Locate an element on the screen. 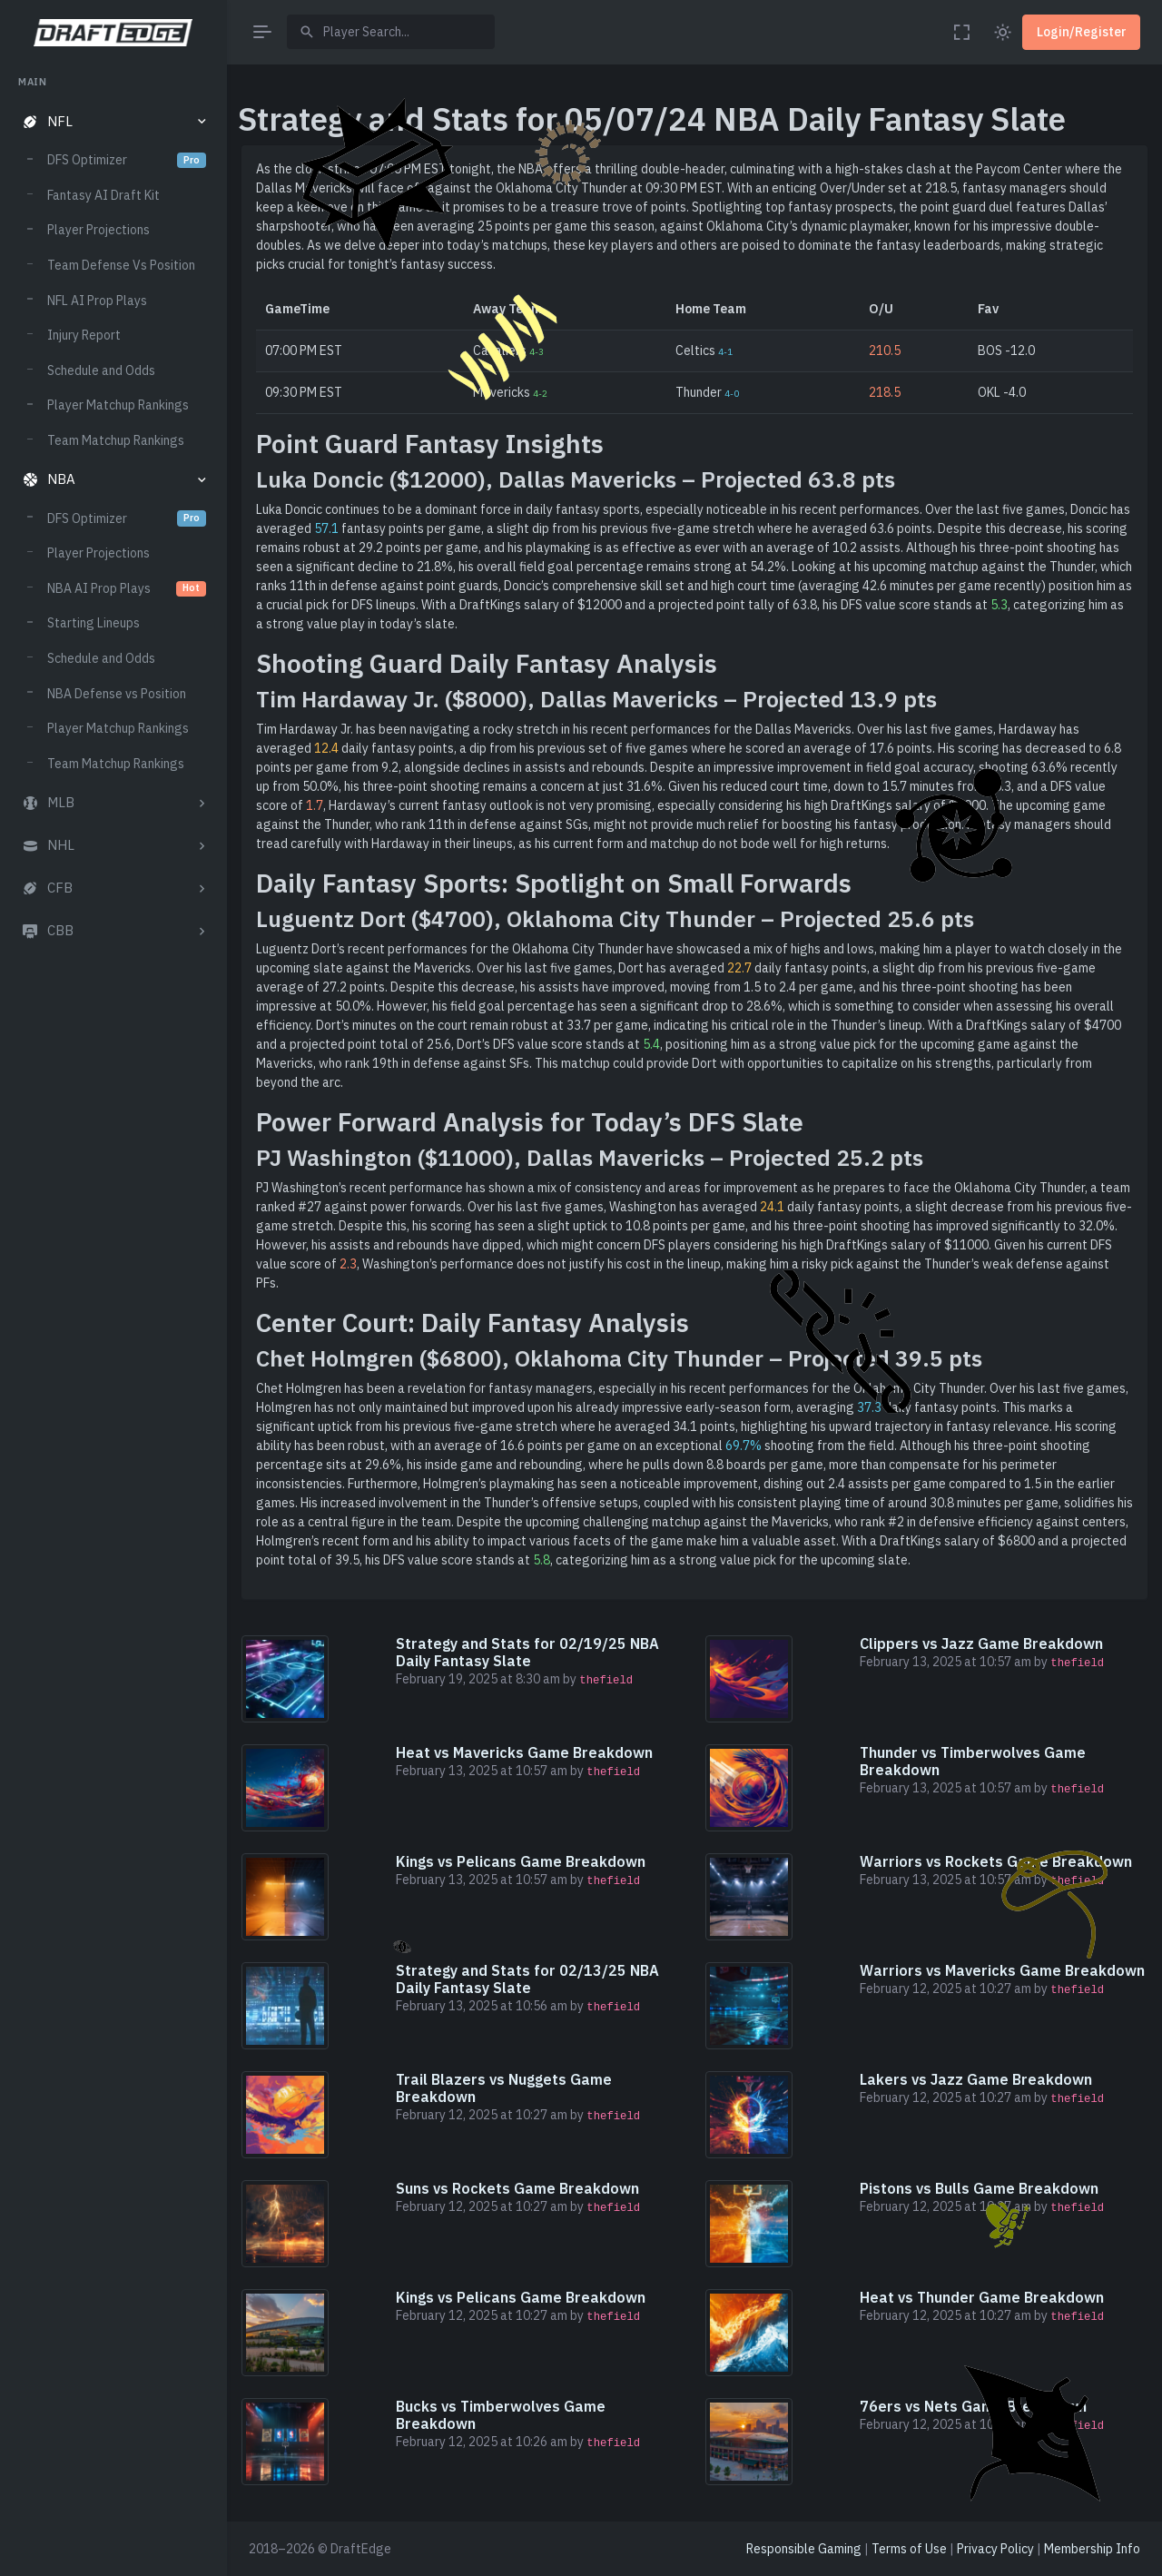 This screenshot has height=2576, width=1162. indicates a gold bar or treasure reward is located at coordinates (378, 173).